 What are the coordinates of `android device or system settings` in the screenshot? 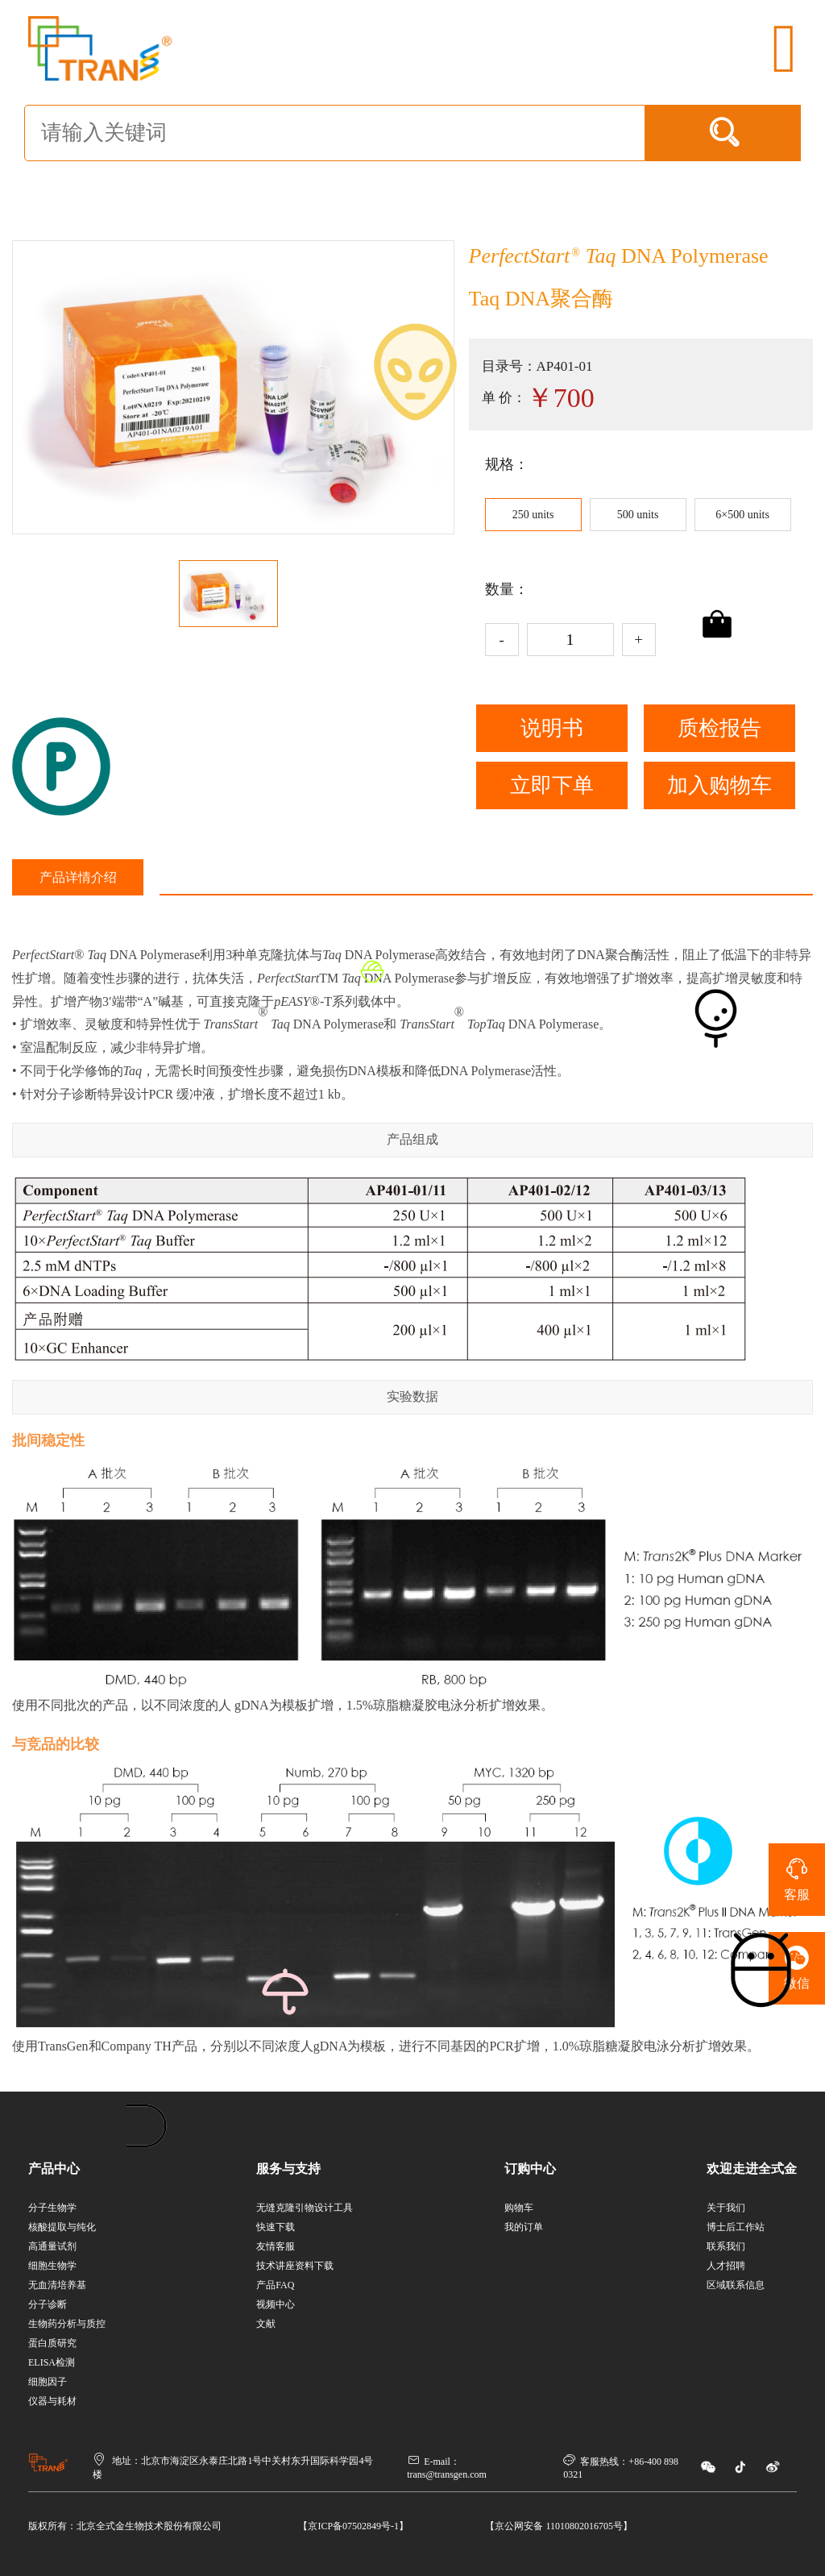 It's located at (761, 1968).